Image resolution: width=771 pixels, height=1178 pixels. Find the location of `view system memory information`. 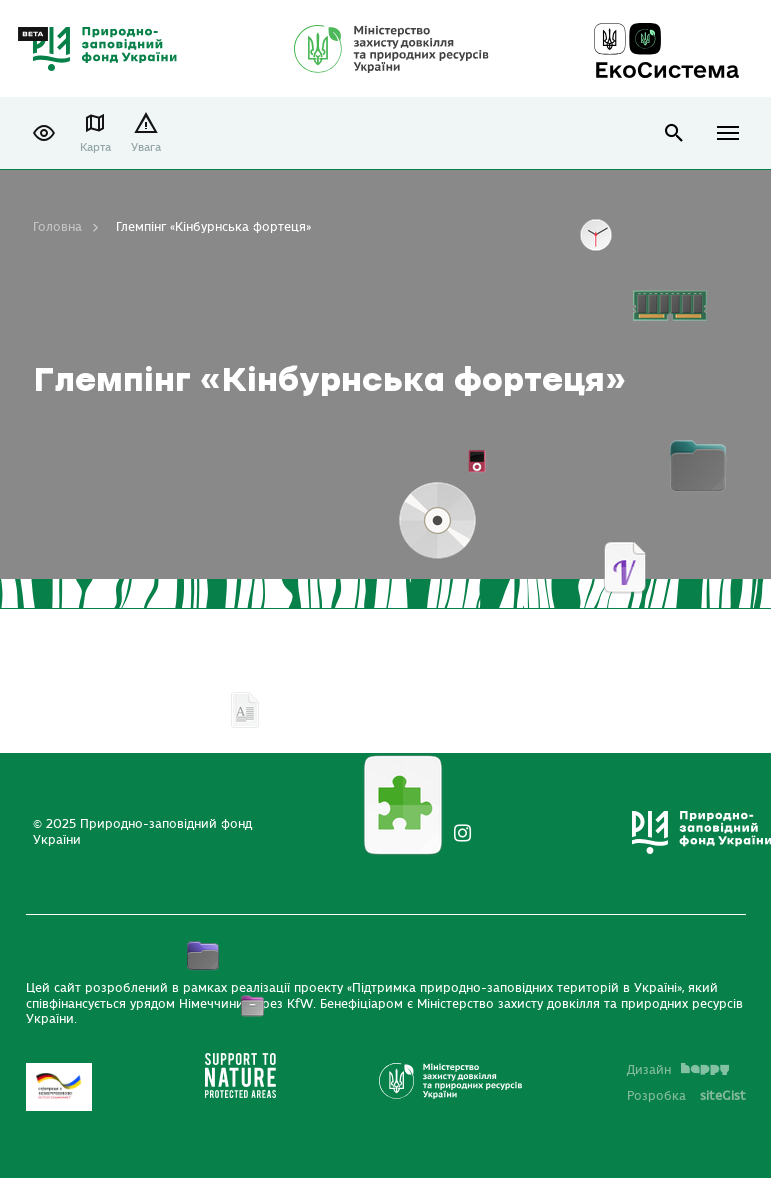

view system memory information is located at coordinates (670, 307).